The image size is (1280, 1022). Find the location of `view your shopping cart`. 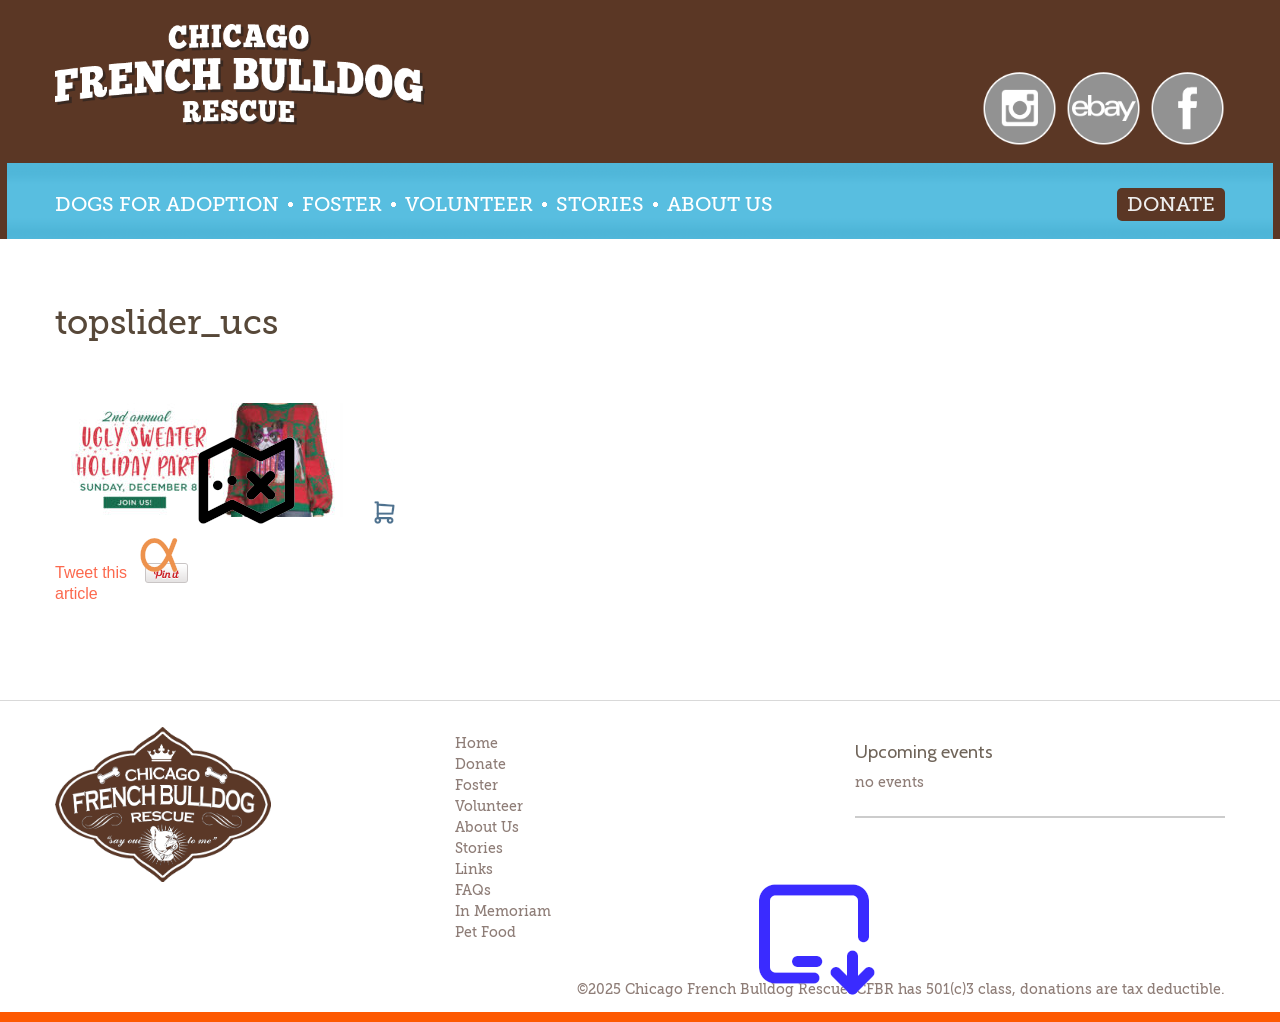

view your shopping cart is located at coordinates (384, 512).